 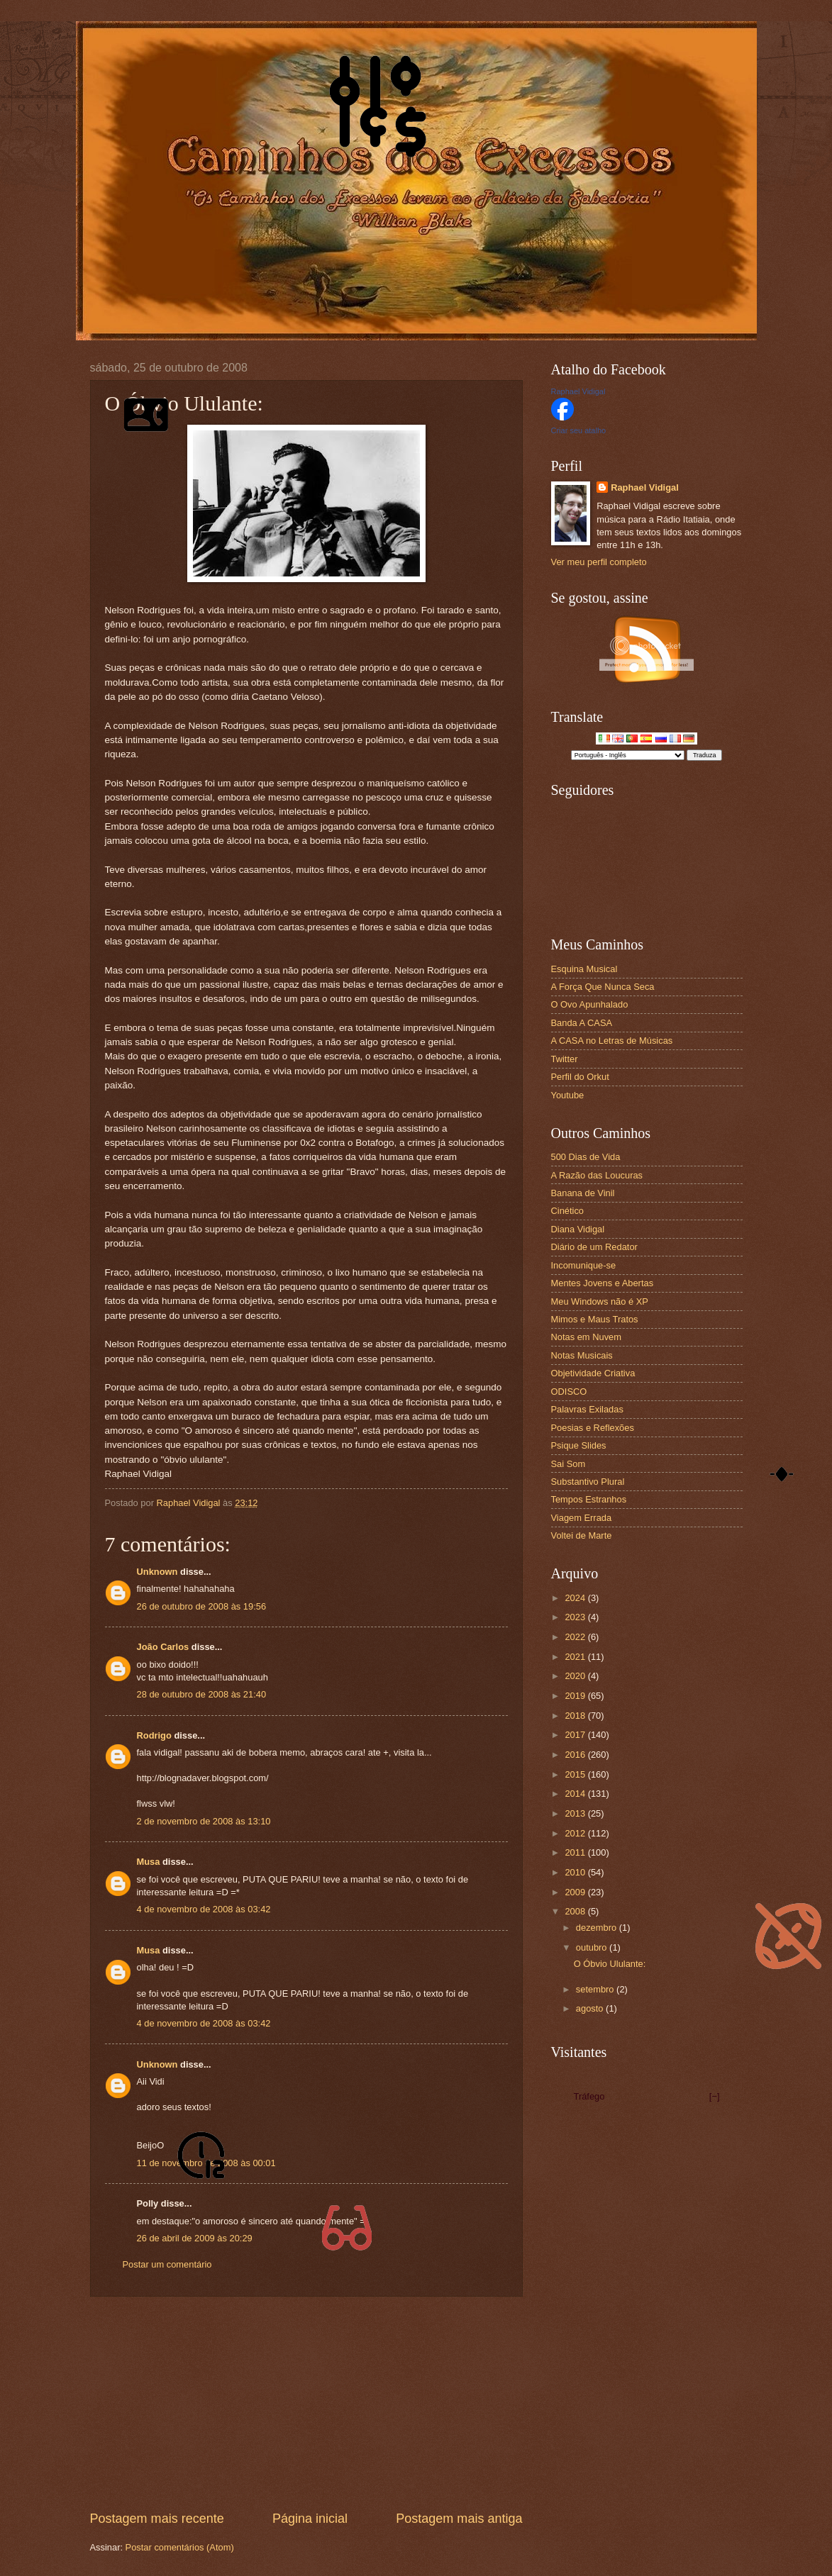 I want to click on align keyframe to horizontal center, so click(x=782, y=1474).